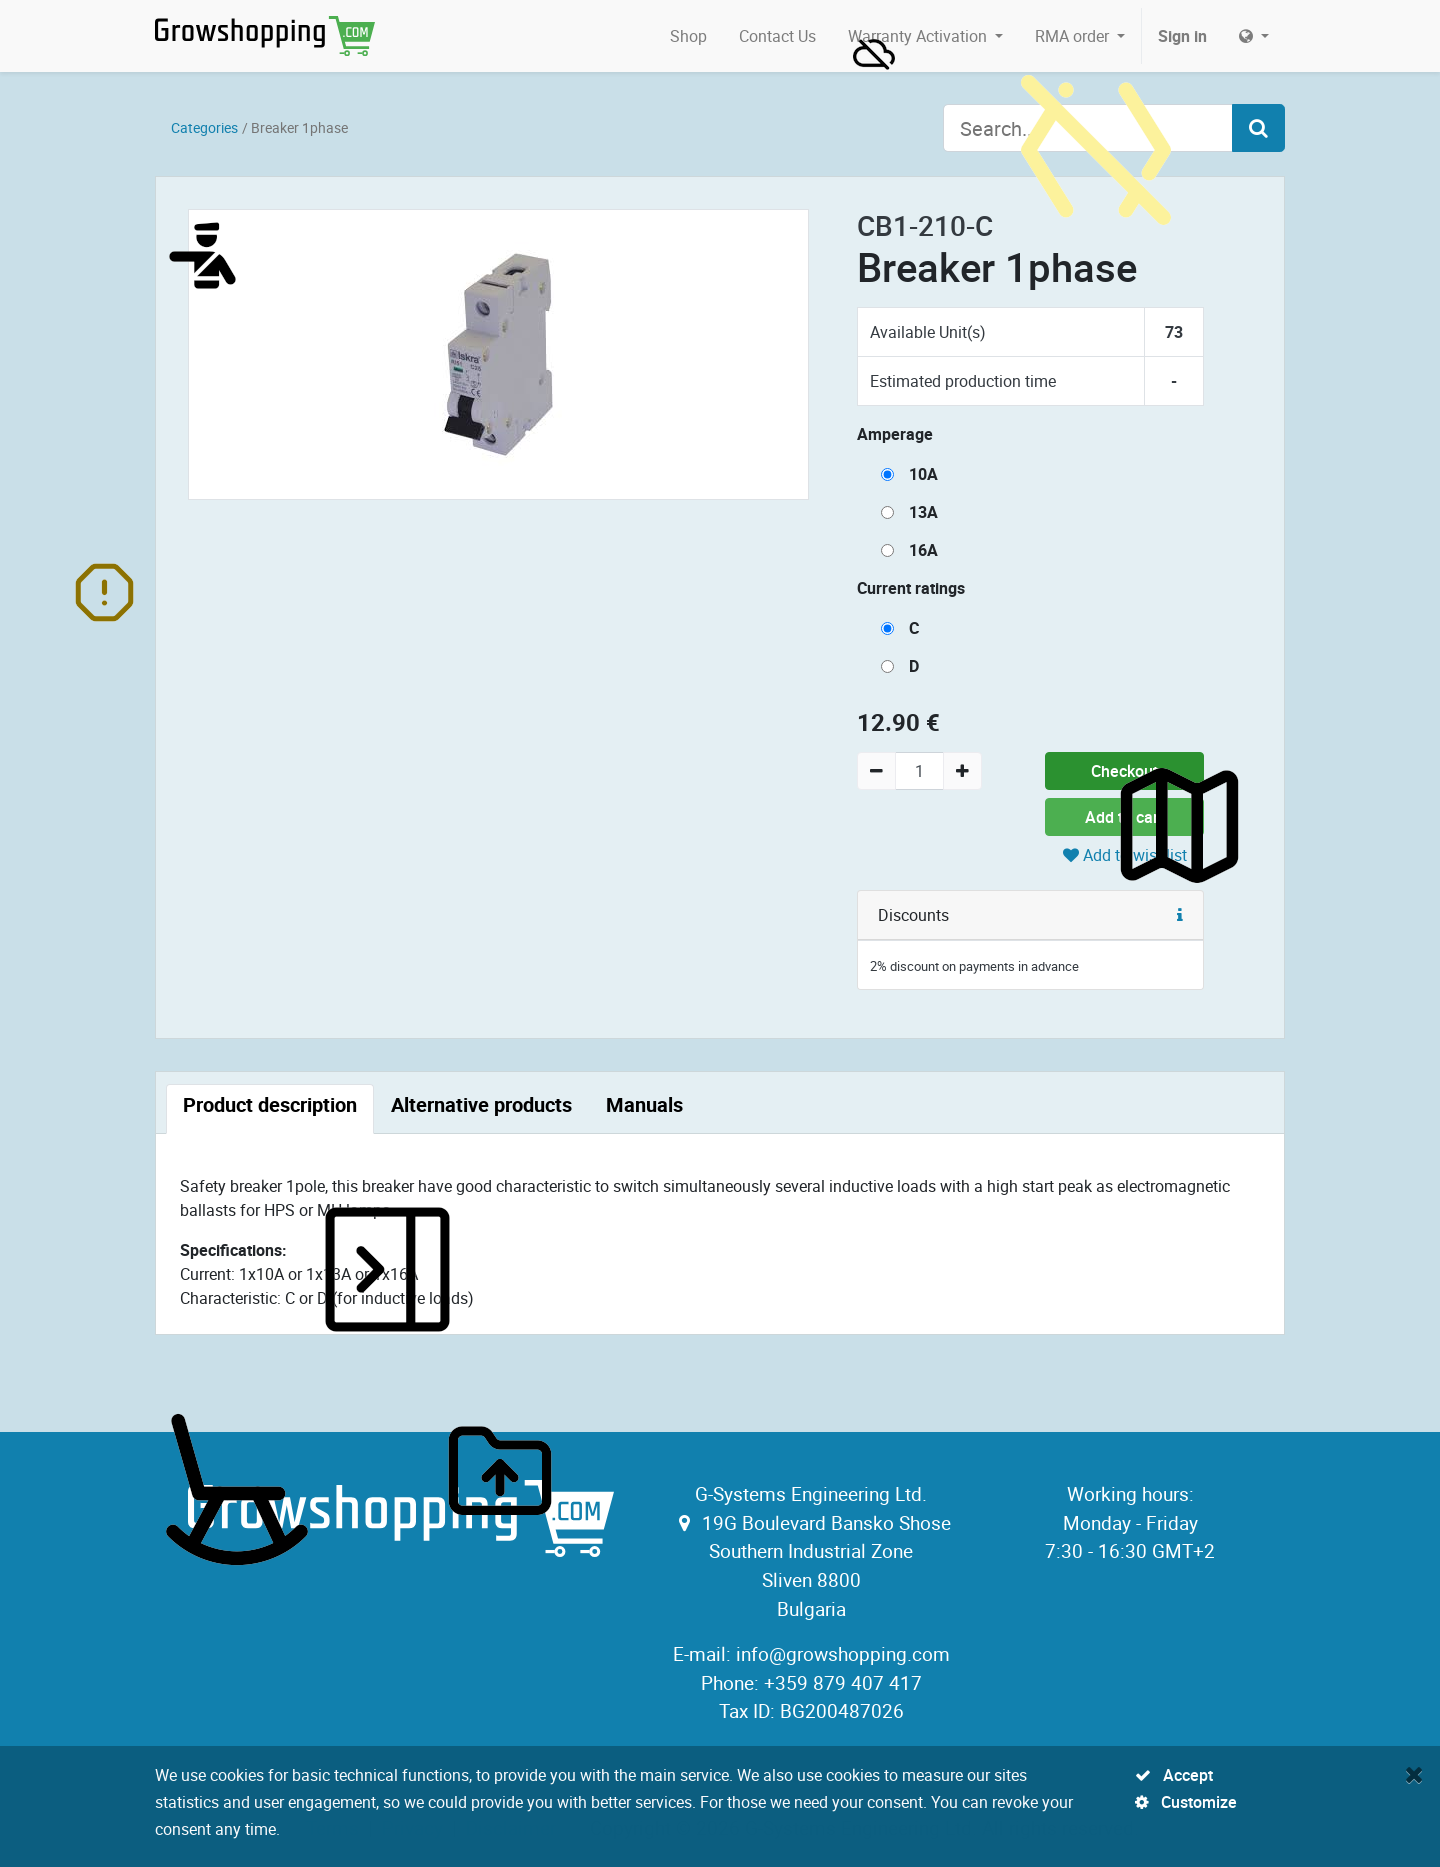  Describe the element at coordinates (1179, 825) in the screenshot. I see `view map or navigation` at that location.